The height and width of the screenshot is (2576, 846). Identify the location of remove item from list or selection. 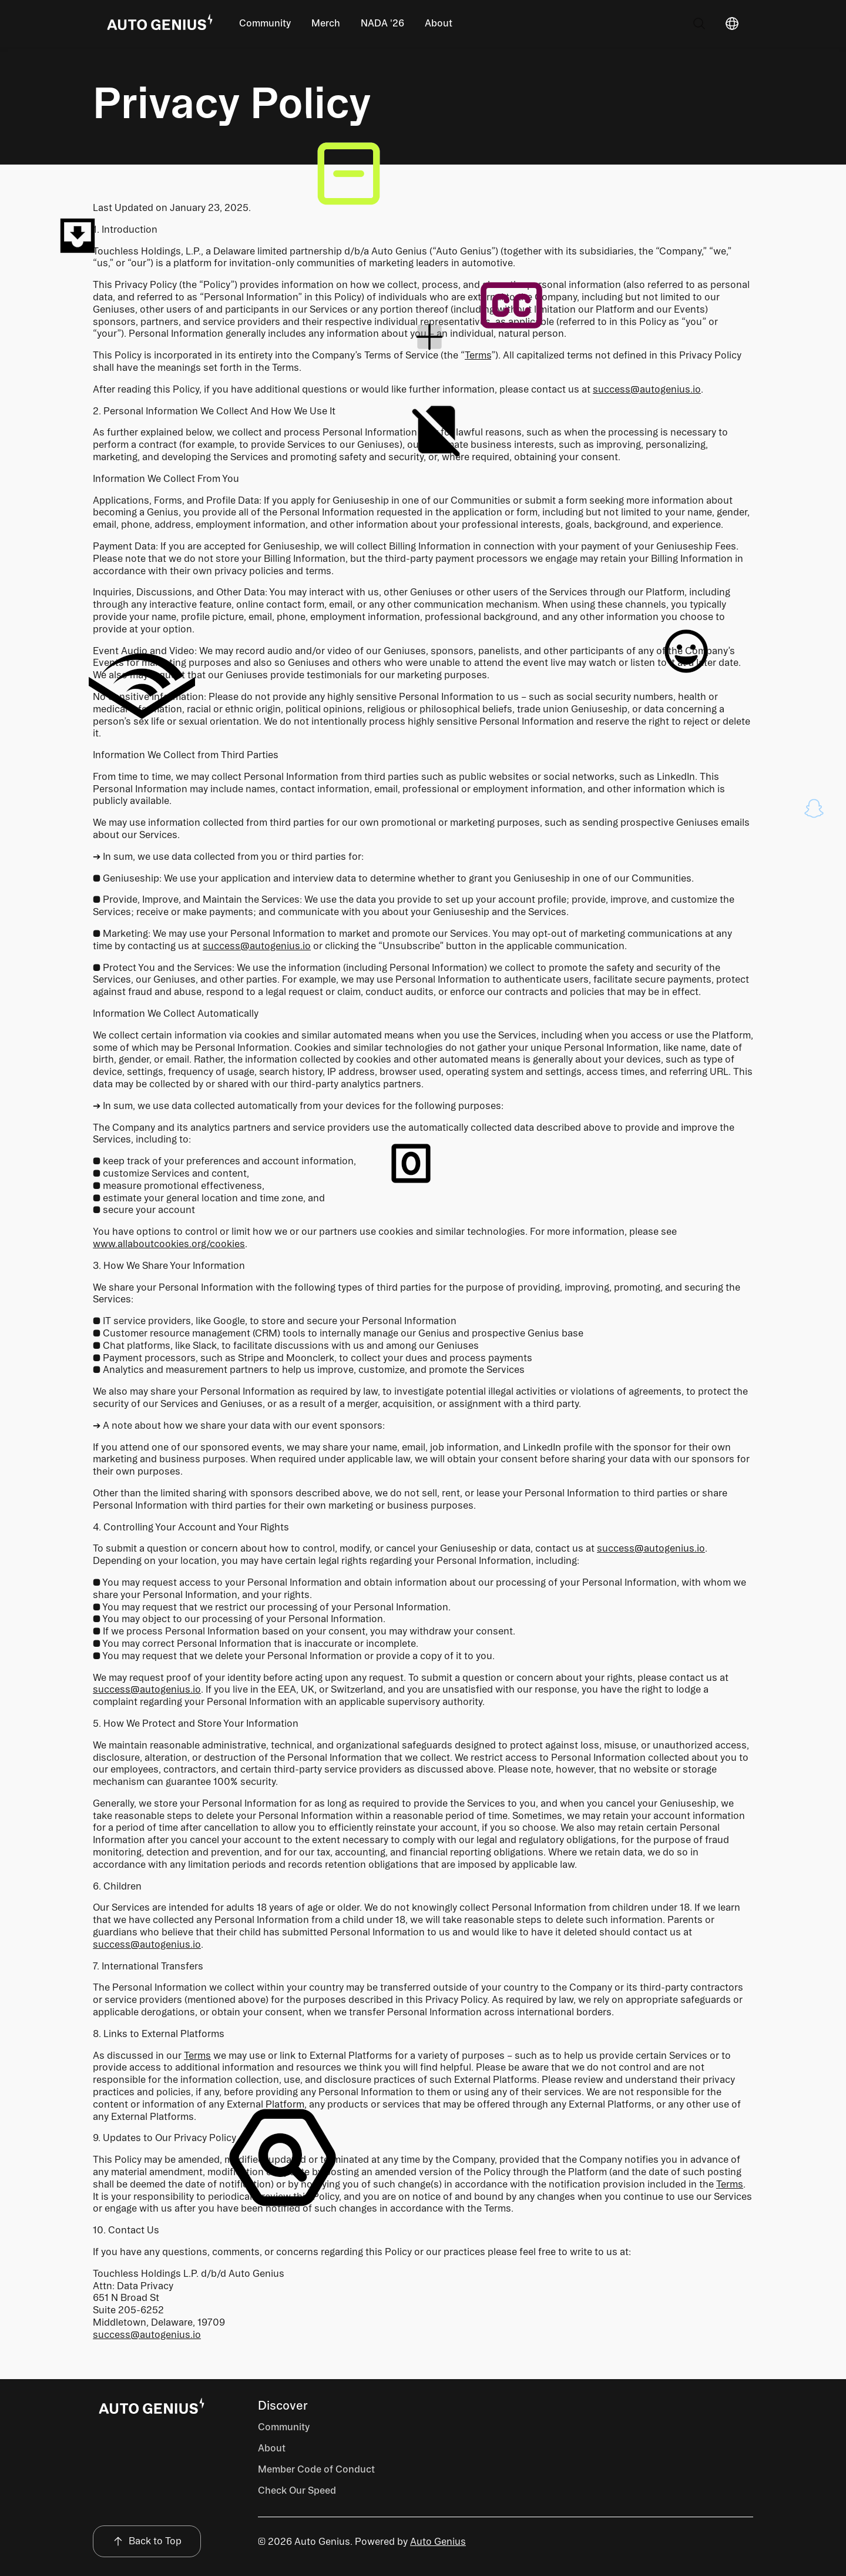
(348, 173).